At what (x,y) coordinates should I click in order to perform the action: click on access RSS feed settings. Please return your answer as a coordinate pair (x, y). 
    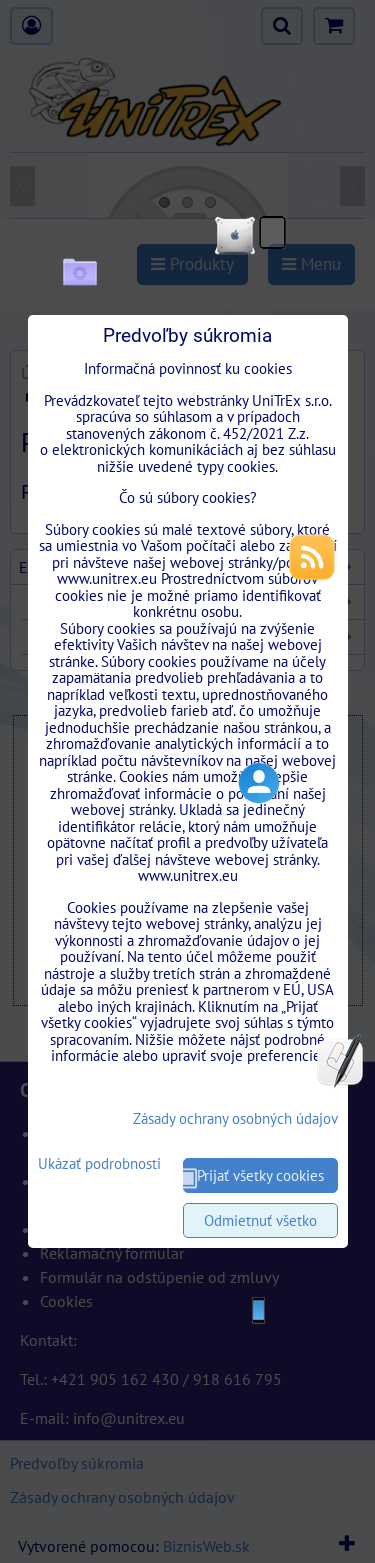
    Looking at the image, I should click on (312, 558).